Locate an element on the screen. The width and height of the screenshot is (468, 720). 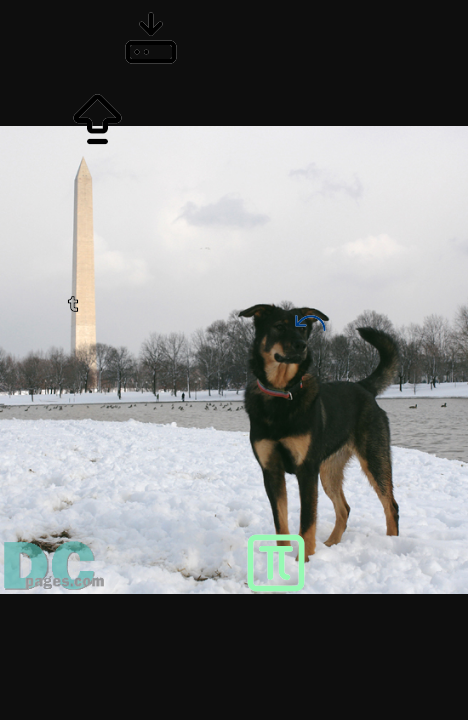
open tumblr app is located at coordinates (73, 304).